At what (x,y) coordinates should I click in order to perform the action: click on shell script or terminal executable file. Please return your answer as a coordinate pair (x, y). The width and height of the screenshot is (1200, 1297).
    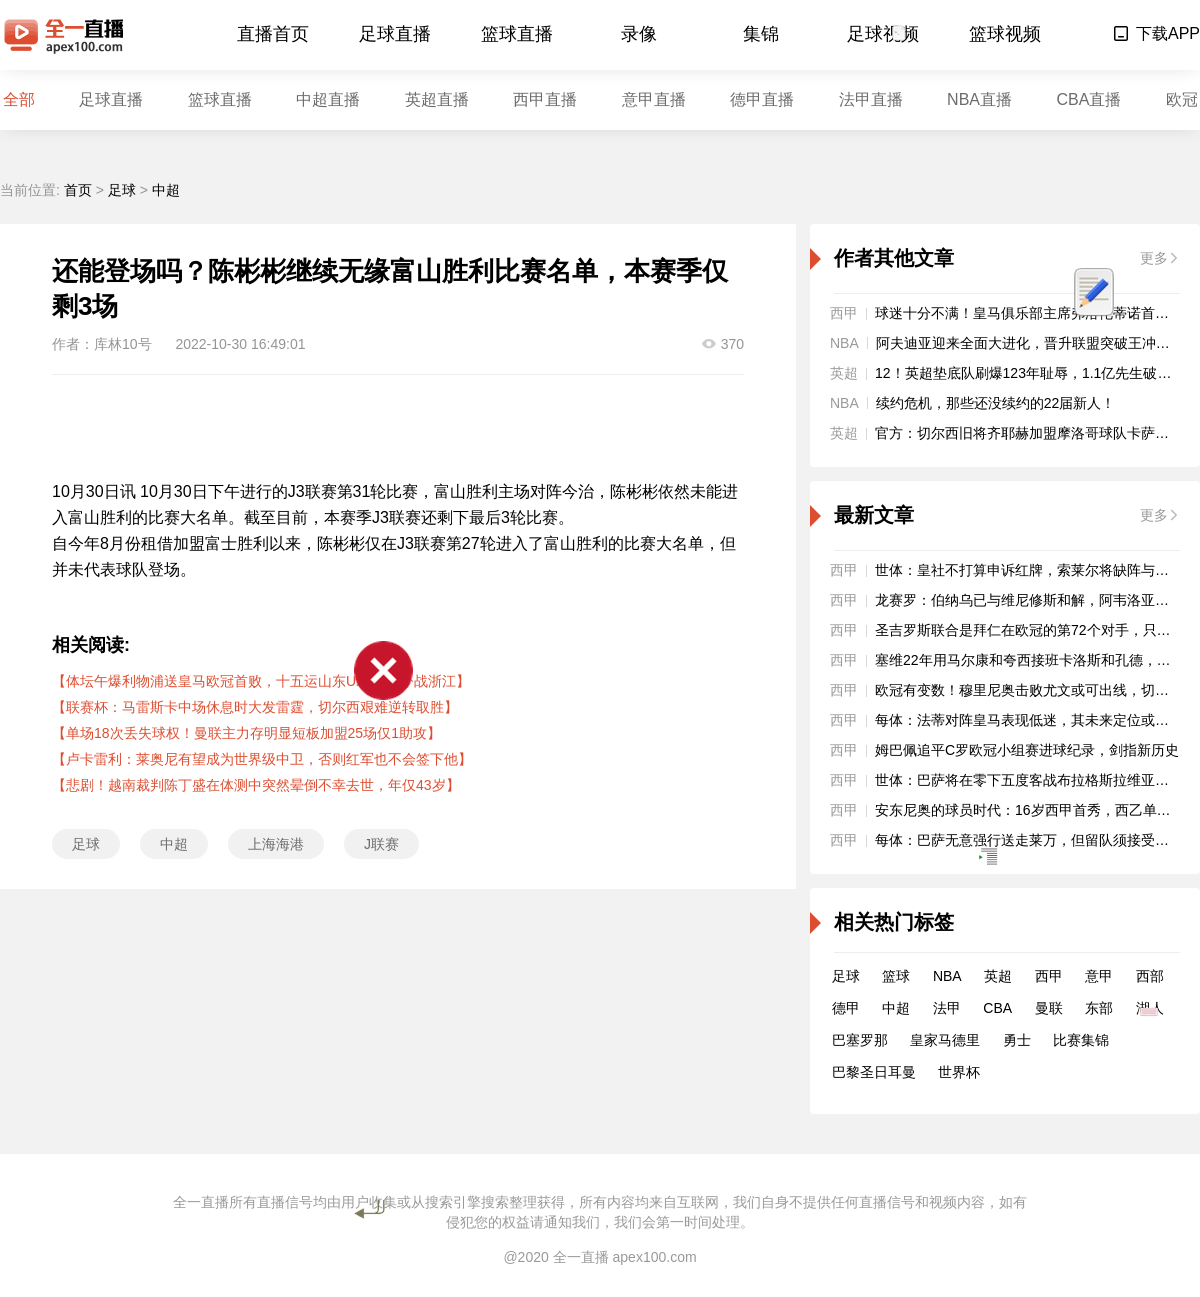
    Looking at the image, I should click on (899, 33).